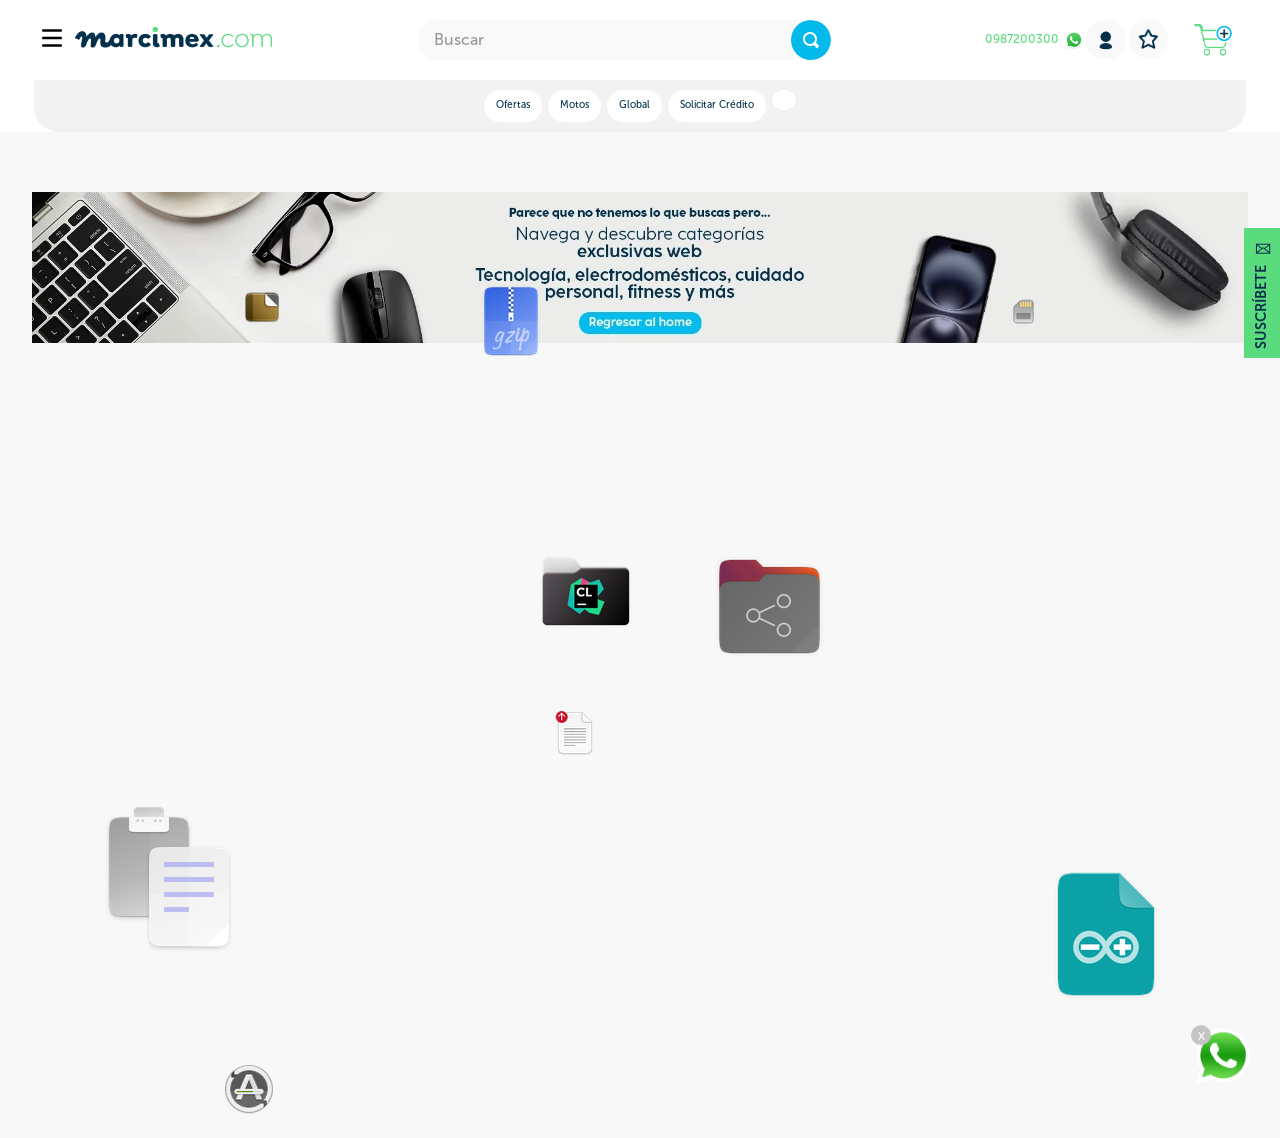 The height and width of the screenshot is (1138, 1280). What do you see at coordinates (169, 877) in the screenshot?
I see `paste content from clipboard` at bounding box center [169, 877].